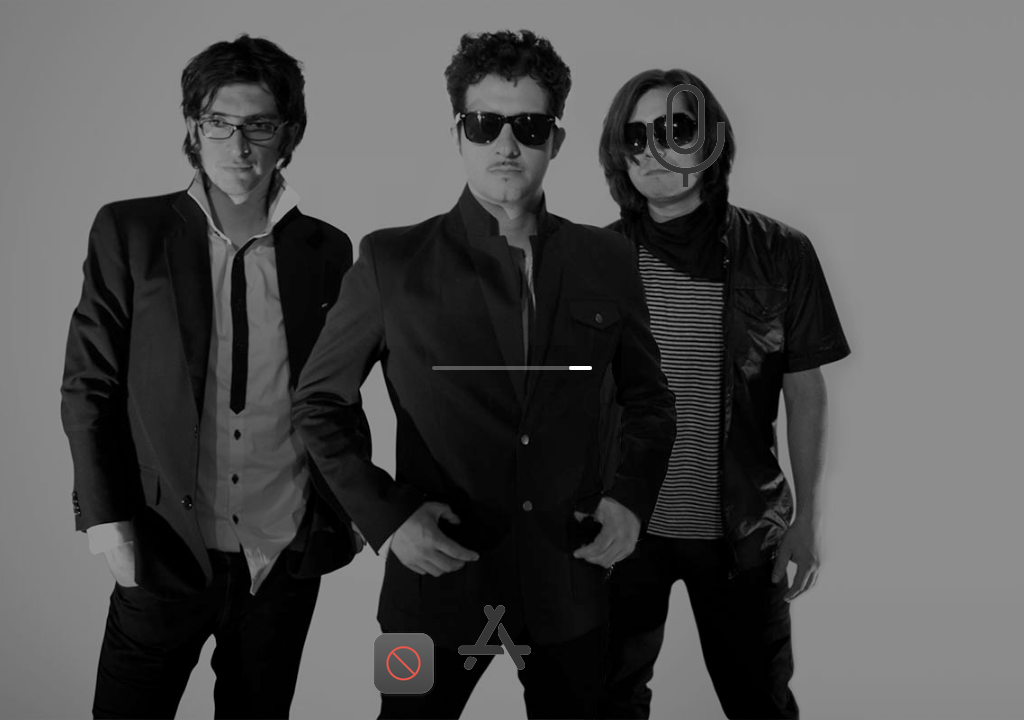 This screenshot has height=720, width=1024. What do you see at coordinates (403, 663) in the screenshot?
I see `indicates image failed to load` at bounding box center [403, 663].